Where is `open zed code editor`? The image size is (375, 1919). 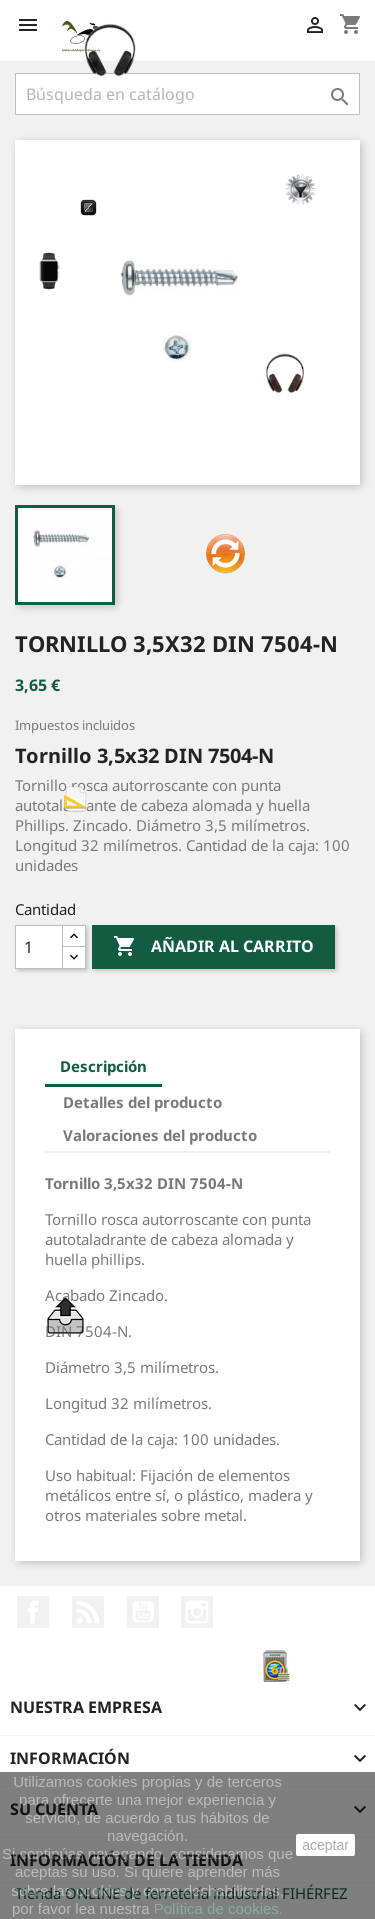
open zed code editor is located at coordinates (88, 207).